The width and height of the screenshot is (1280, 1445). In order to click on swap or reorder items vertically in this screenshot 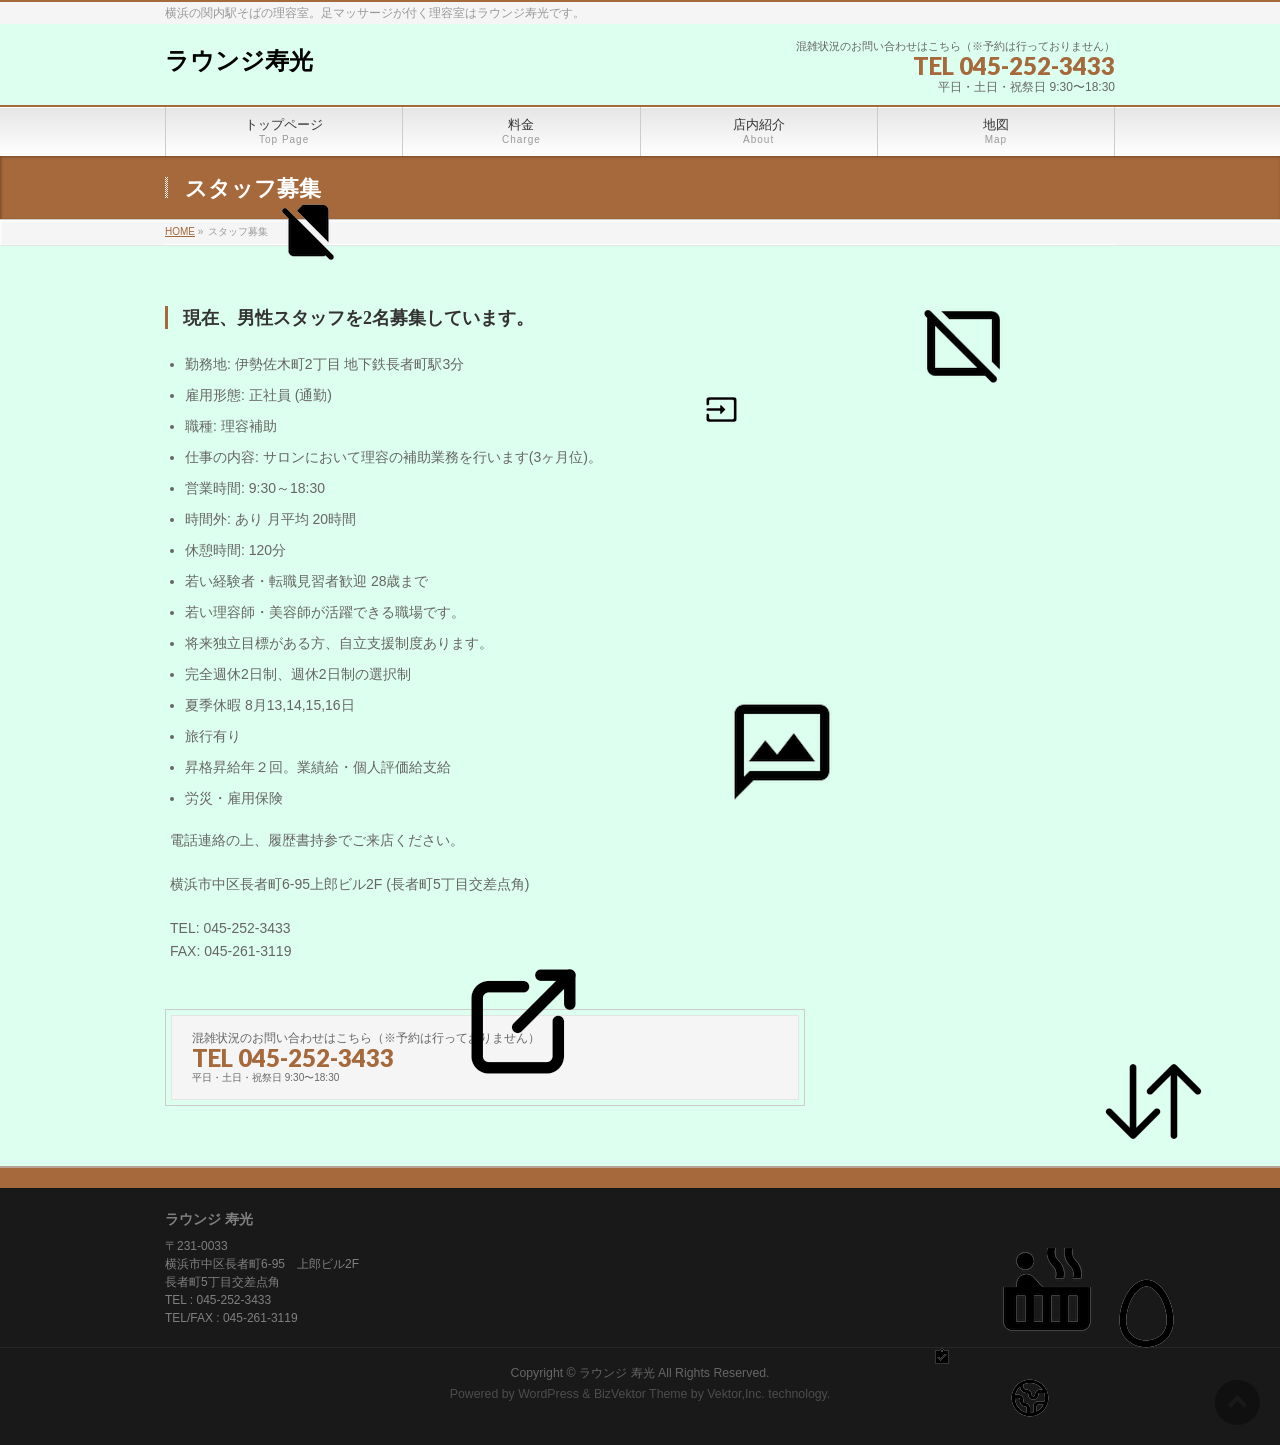, I will do `click(1153, 1101)`.